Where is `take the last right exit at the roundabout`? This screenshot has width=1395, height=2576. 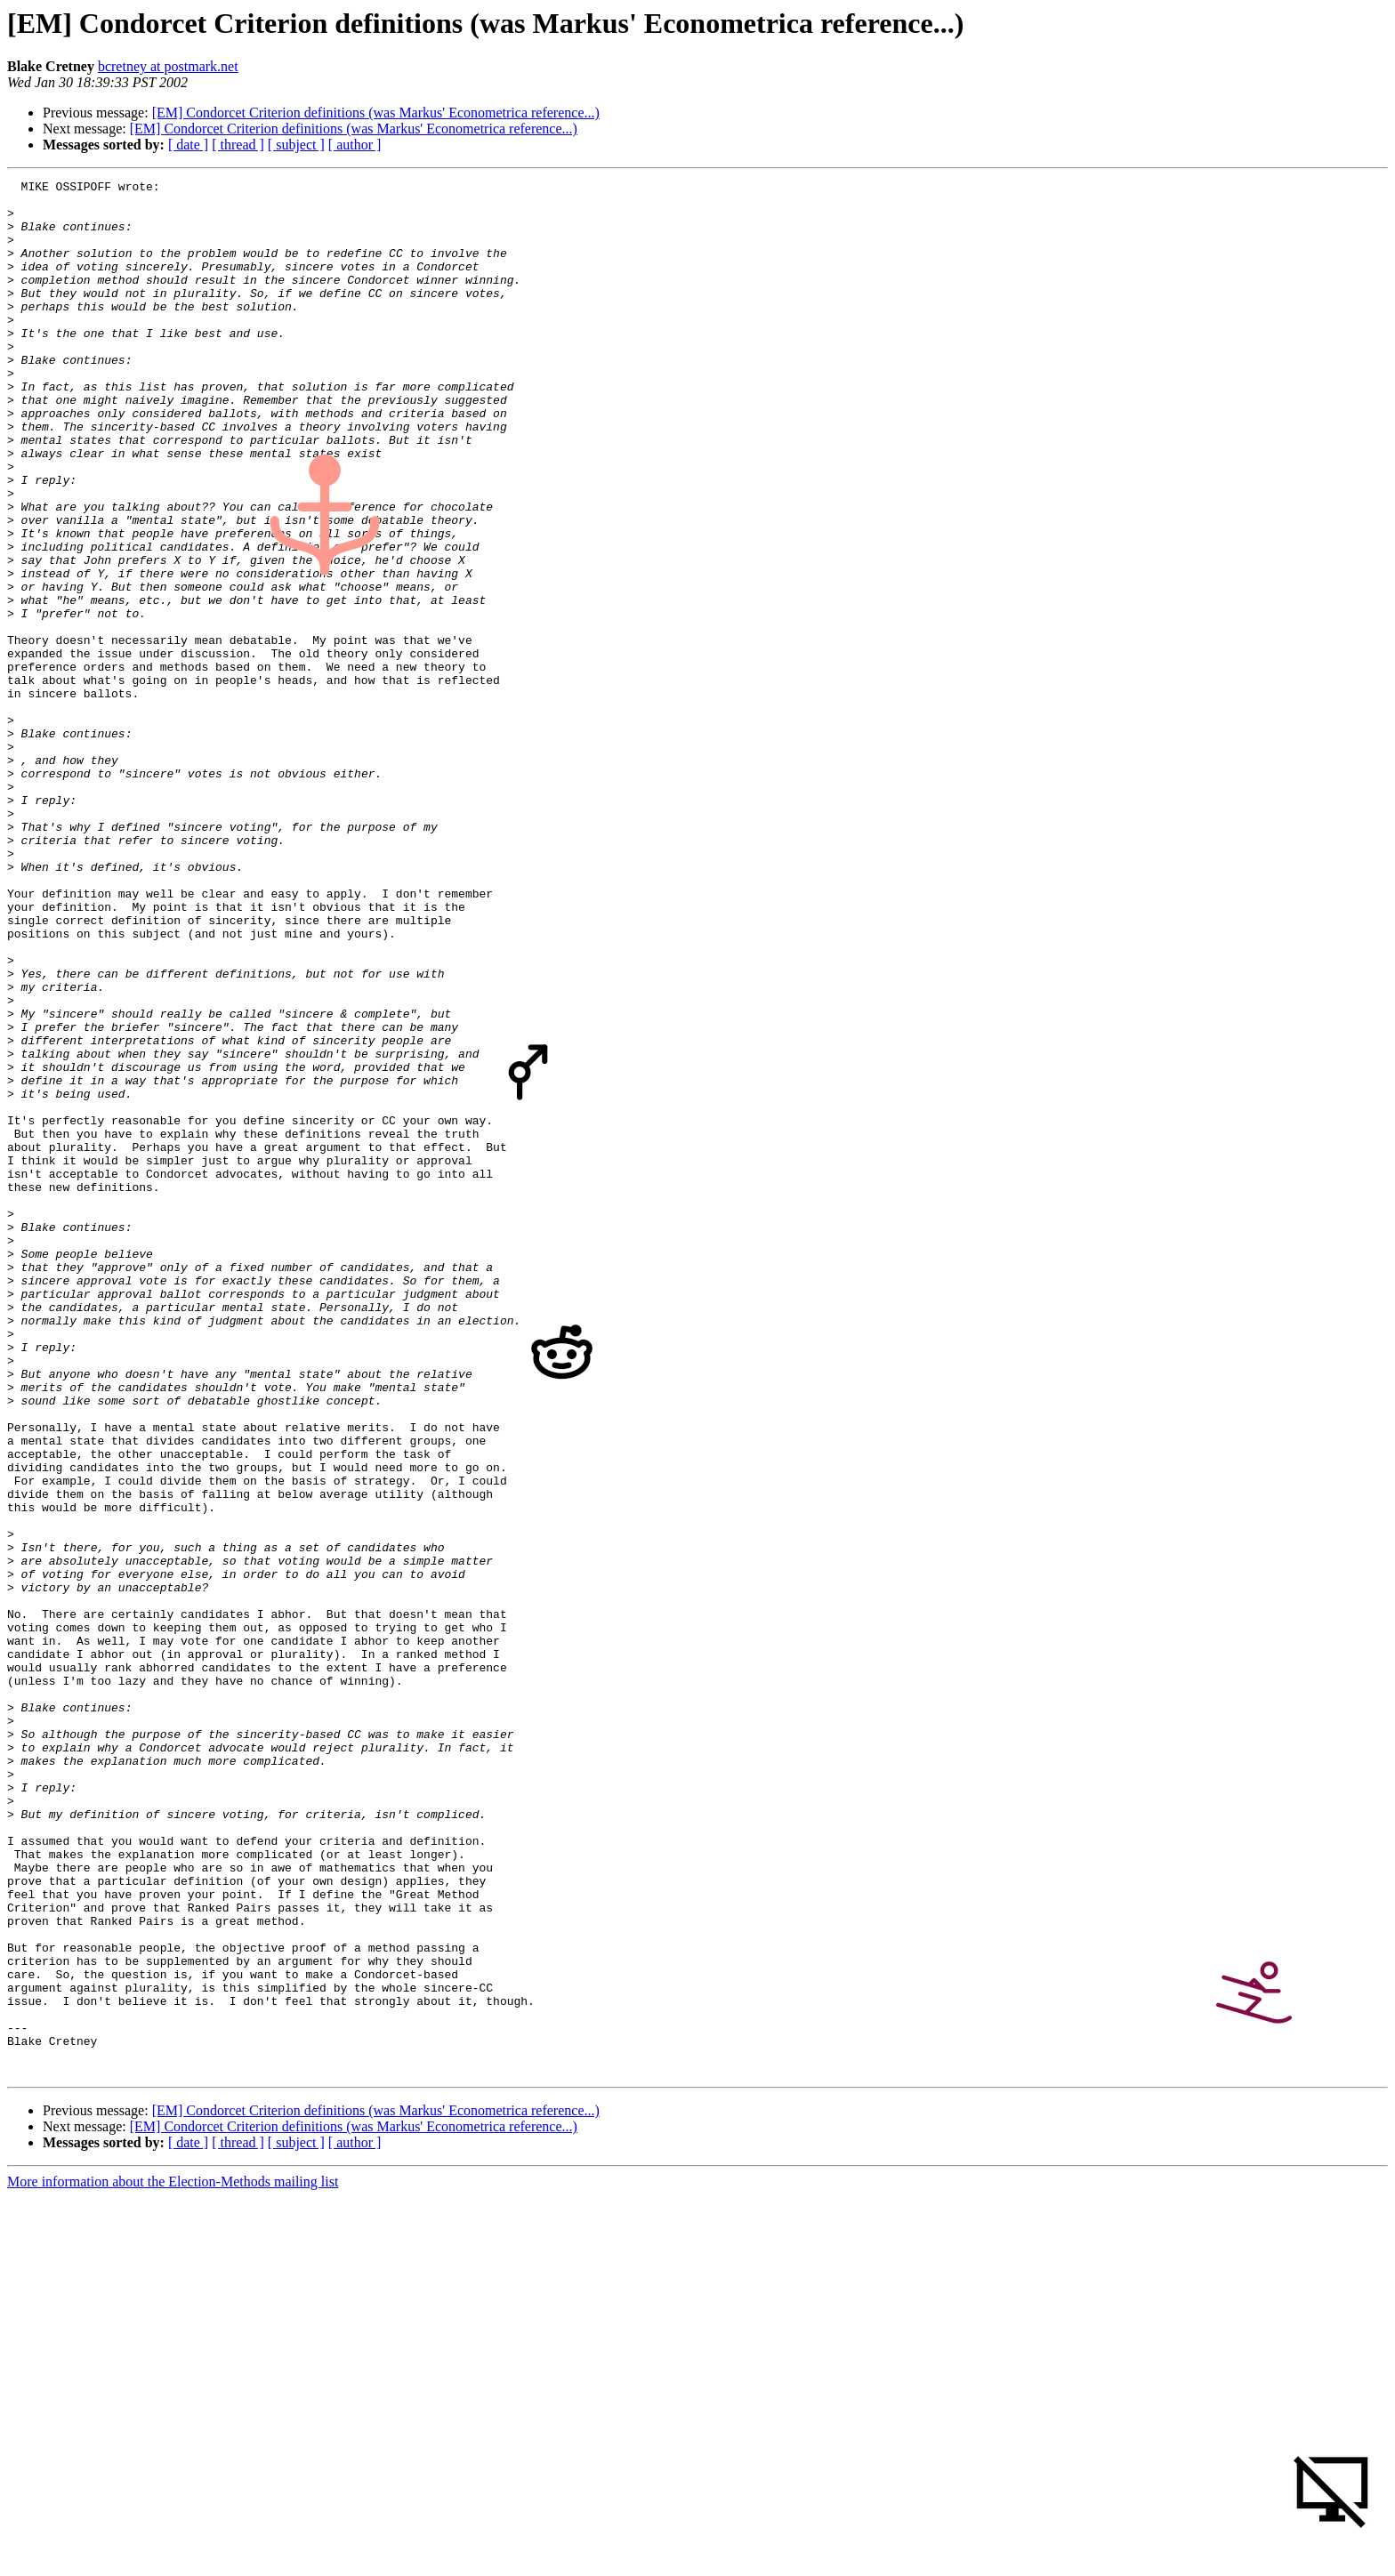
take the last right exit at the roundabout is located at coordinates (528, 1072).